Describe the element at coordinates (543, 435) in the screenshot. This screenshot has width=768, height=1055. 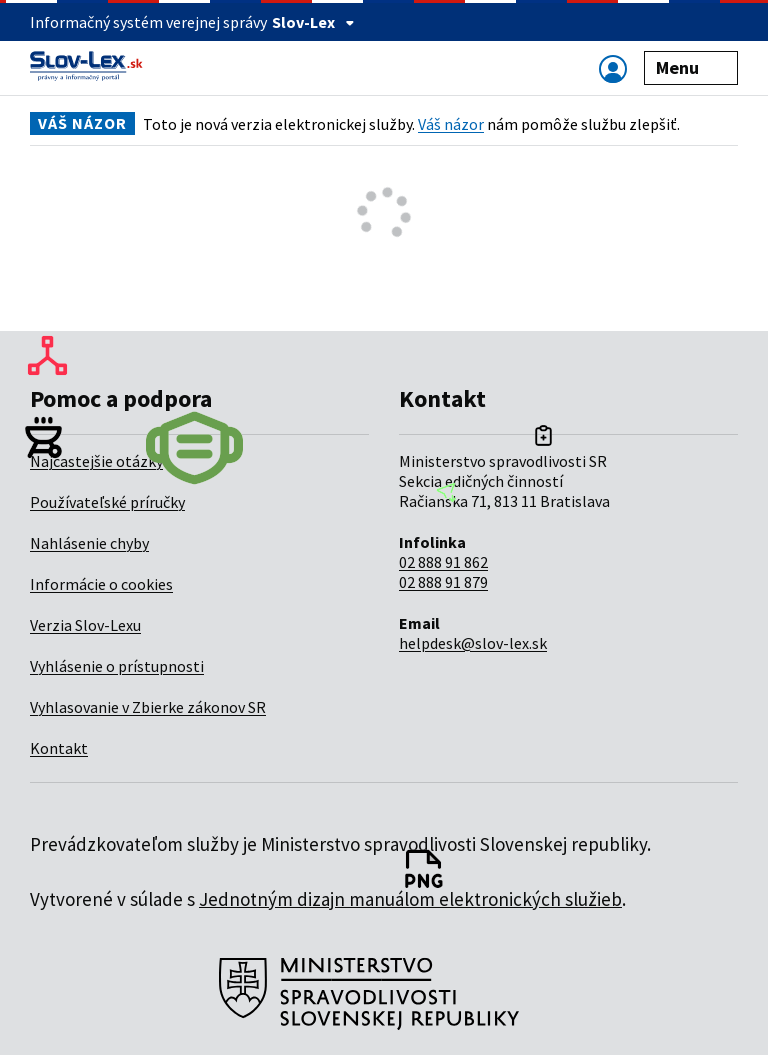
I see `view medical report or health records` at that location.